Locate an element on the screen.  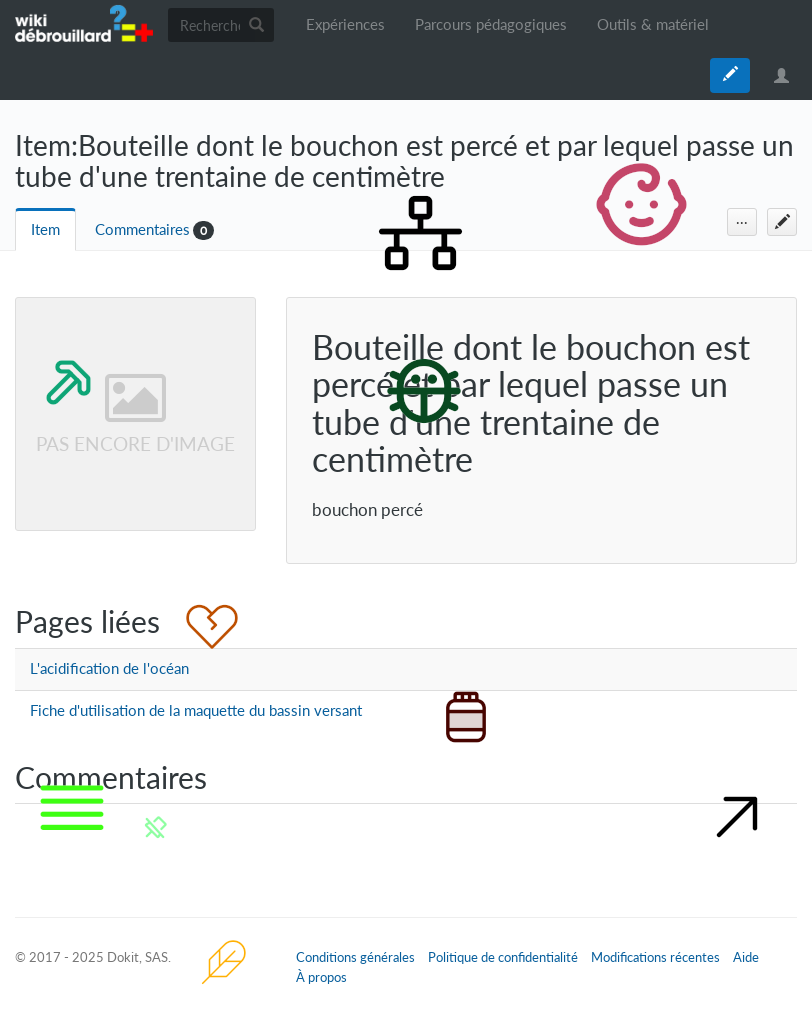
access parental or child-friendly mode is located at coordinates (641, 204).